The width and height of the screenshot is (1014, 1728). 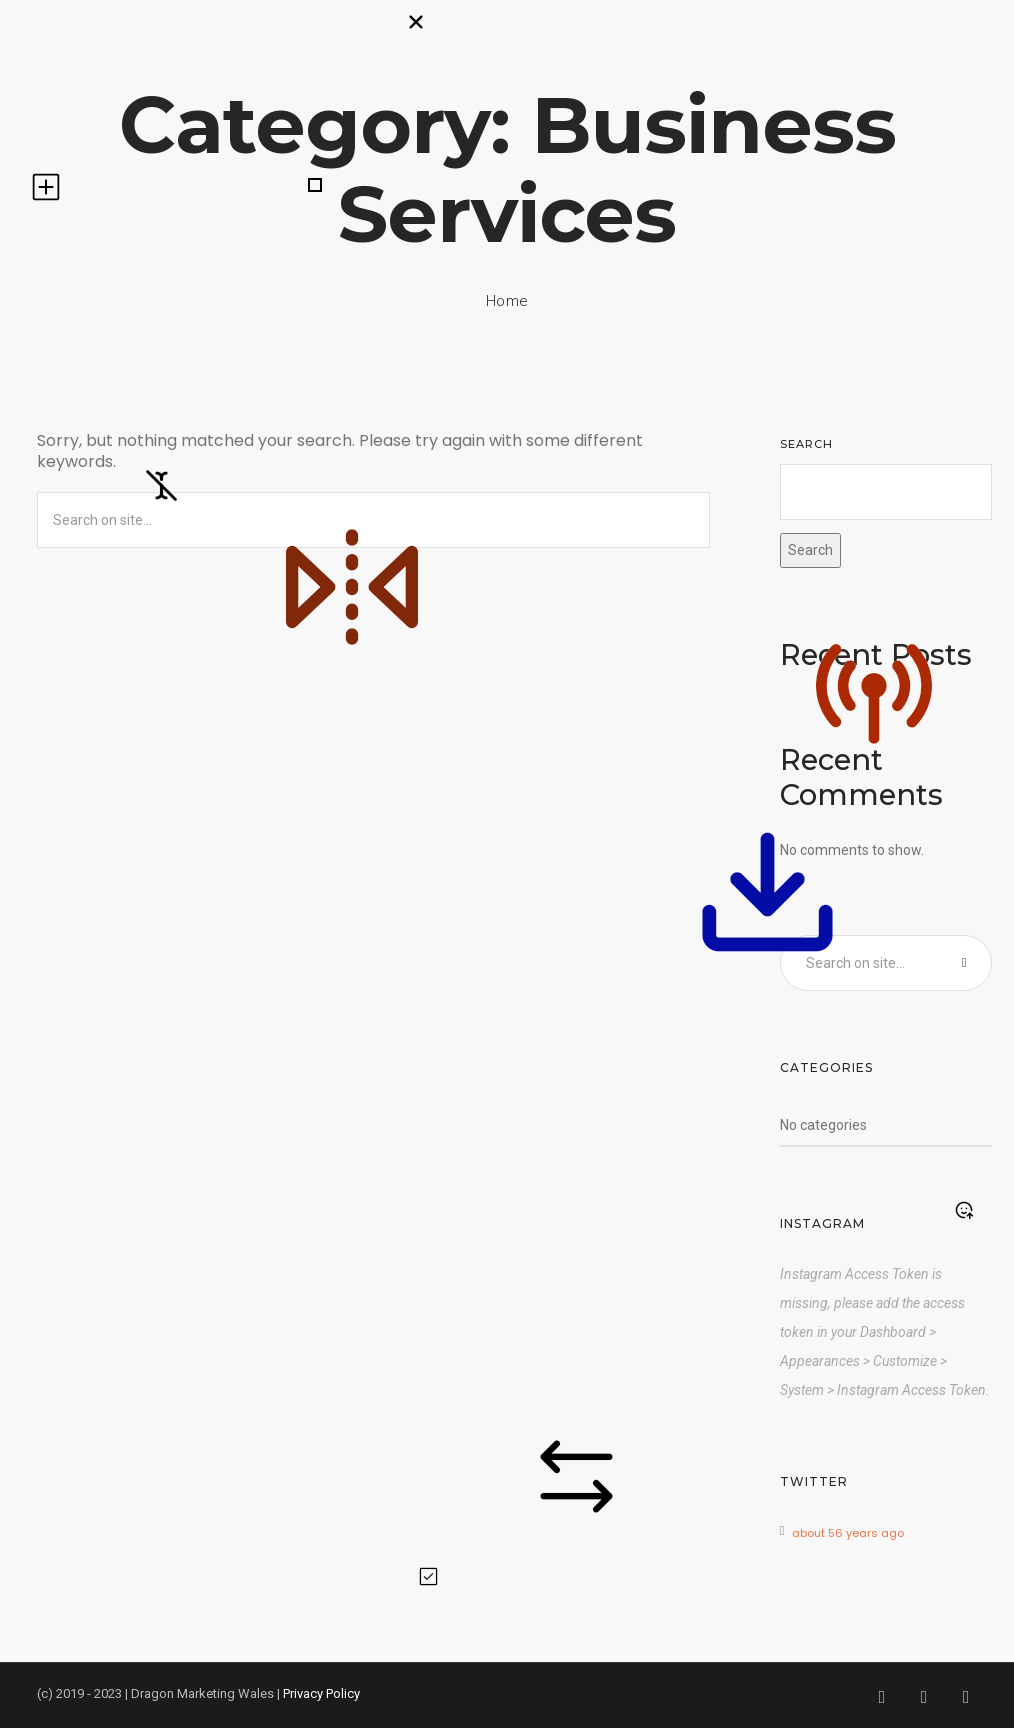 I want to click on improve mood or increase happiness level, so click(x=964, y=1210).